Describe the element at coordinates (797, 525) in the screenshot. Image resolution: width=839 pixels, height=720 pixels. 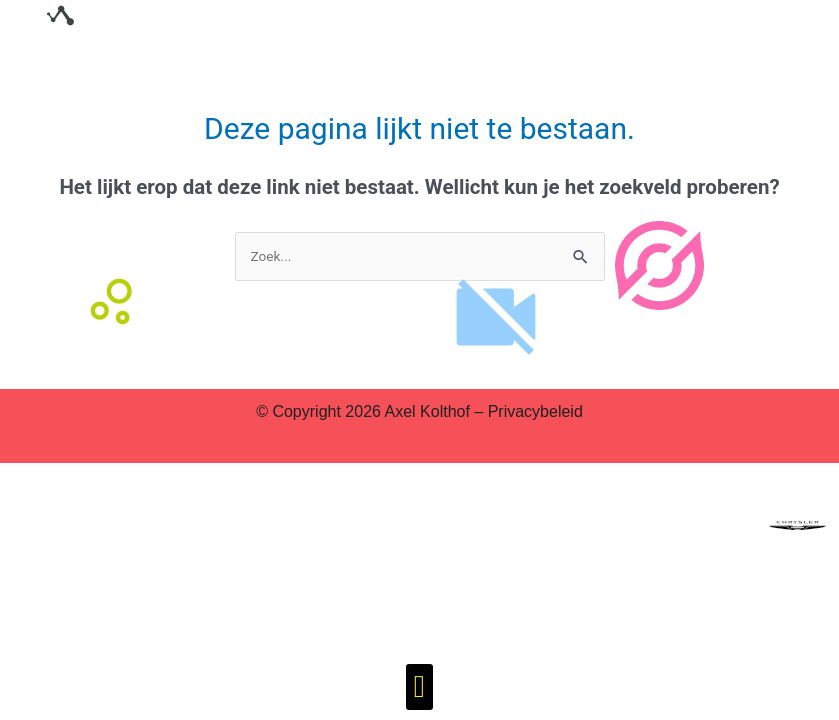
I see `chrysler brand logo` at that location.